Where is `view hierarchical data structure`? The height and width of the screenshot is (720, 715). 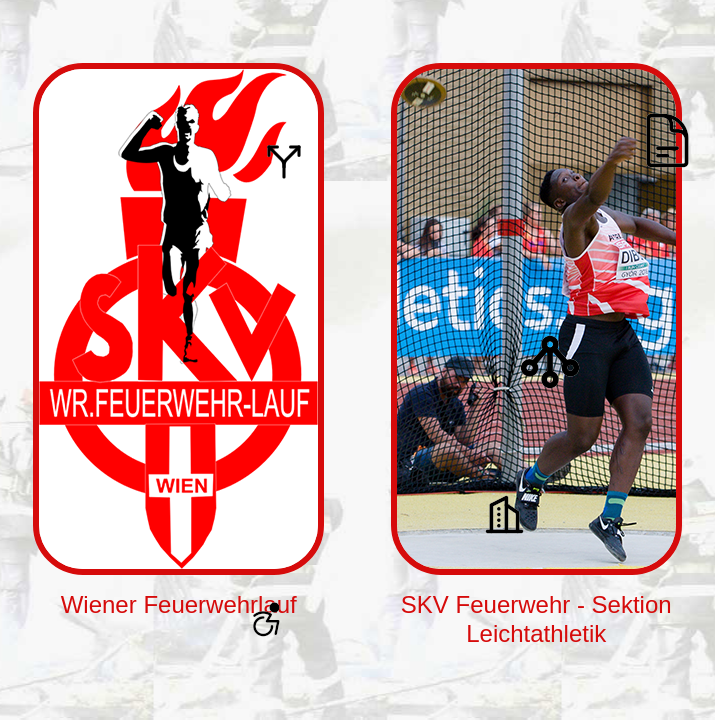 view hierarchical data structure is located at coordinates (550, 362).